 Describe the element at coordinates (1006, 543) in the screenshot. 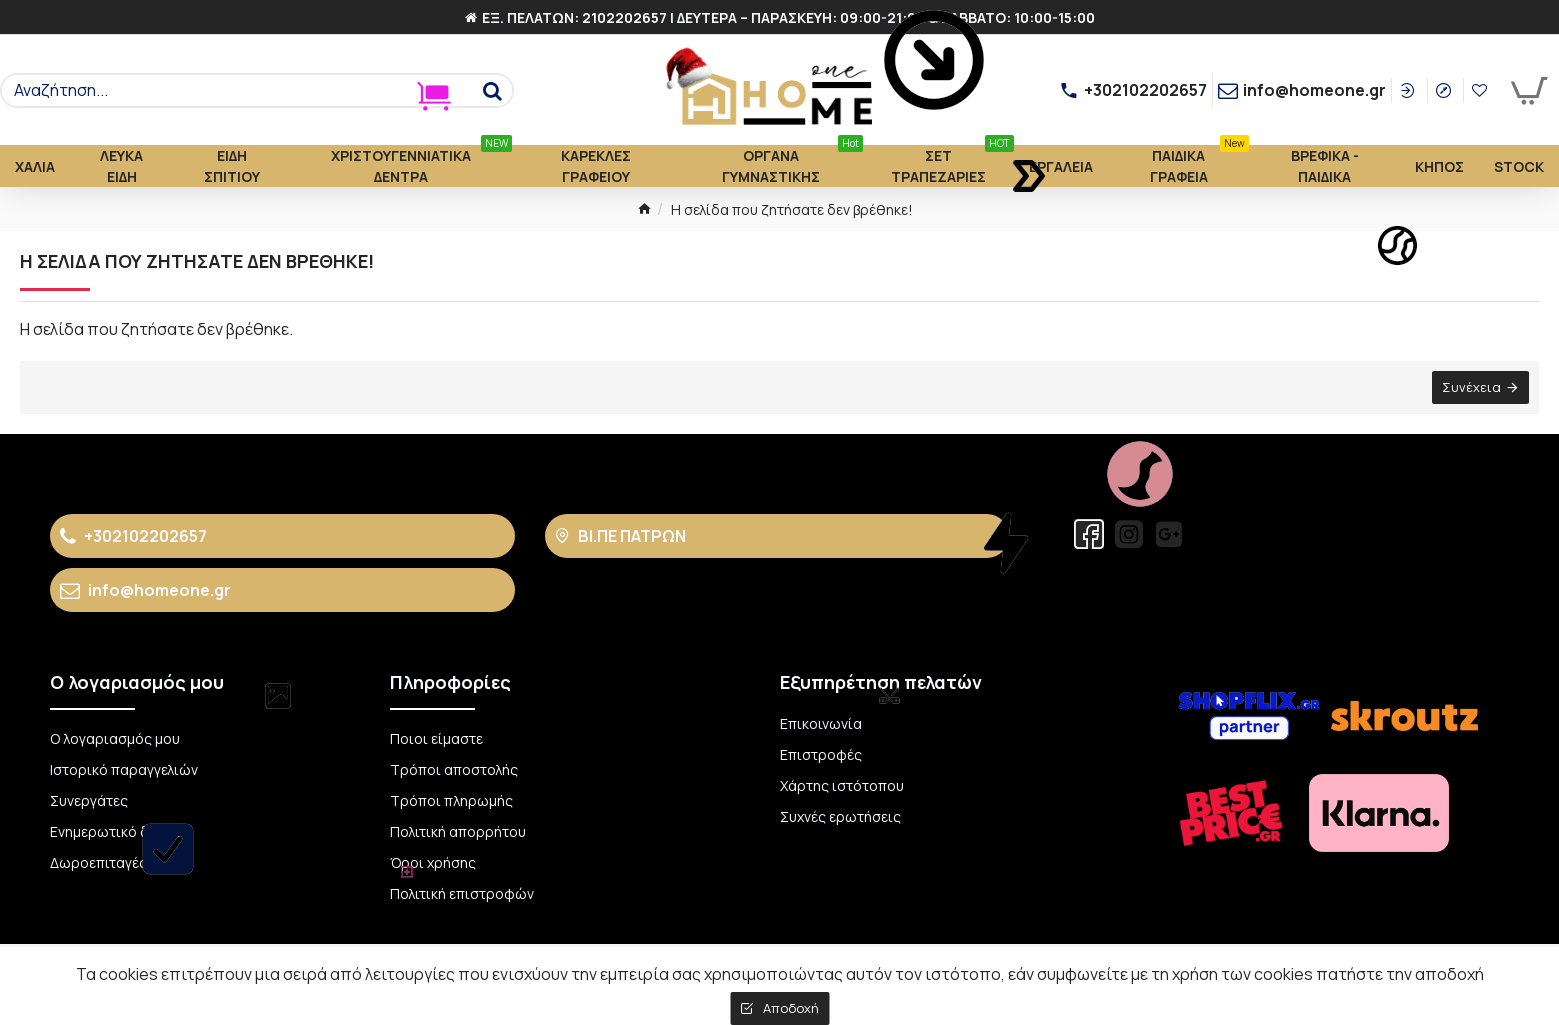

I see `enable flash for camera` at that location.